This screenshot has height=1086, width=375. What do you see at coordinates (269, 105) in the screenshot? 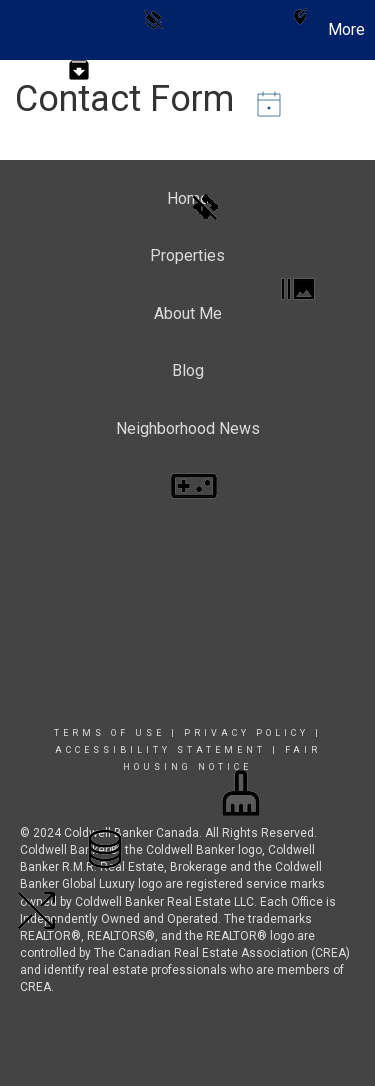
I see `indicates a calendar event or scheduled item` at bounding box center [269, 105].